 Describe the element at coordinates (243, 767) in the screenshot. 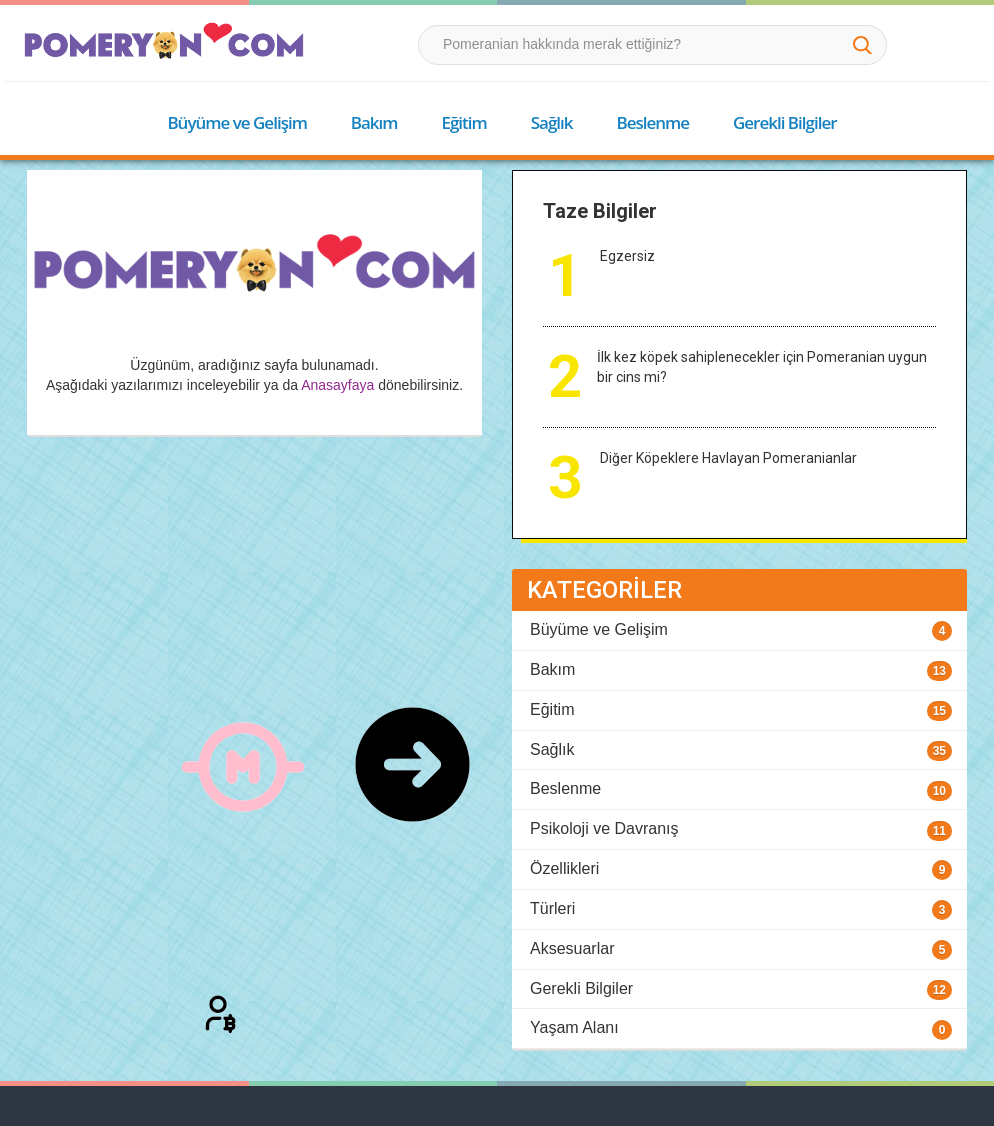

I see `represents a motor component in a circuit diagram` at that location.